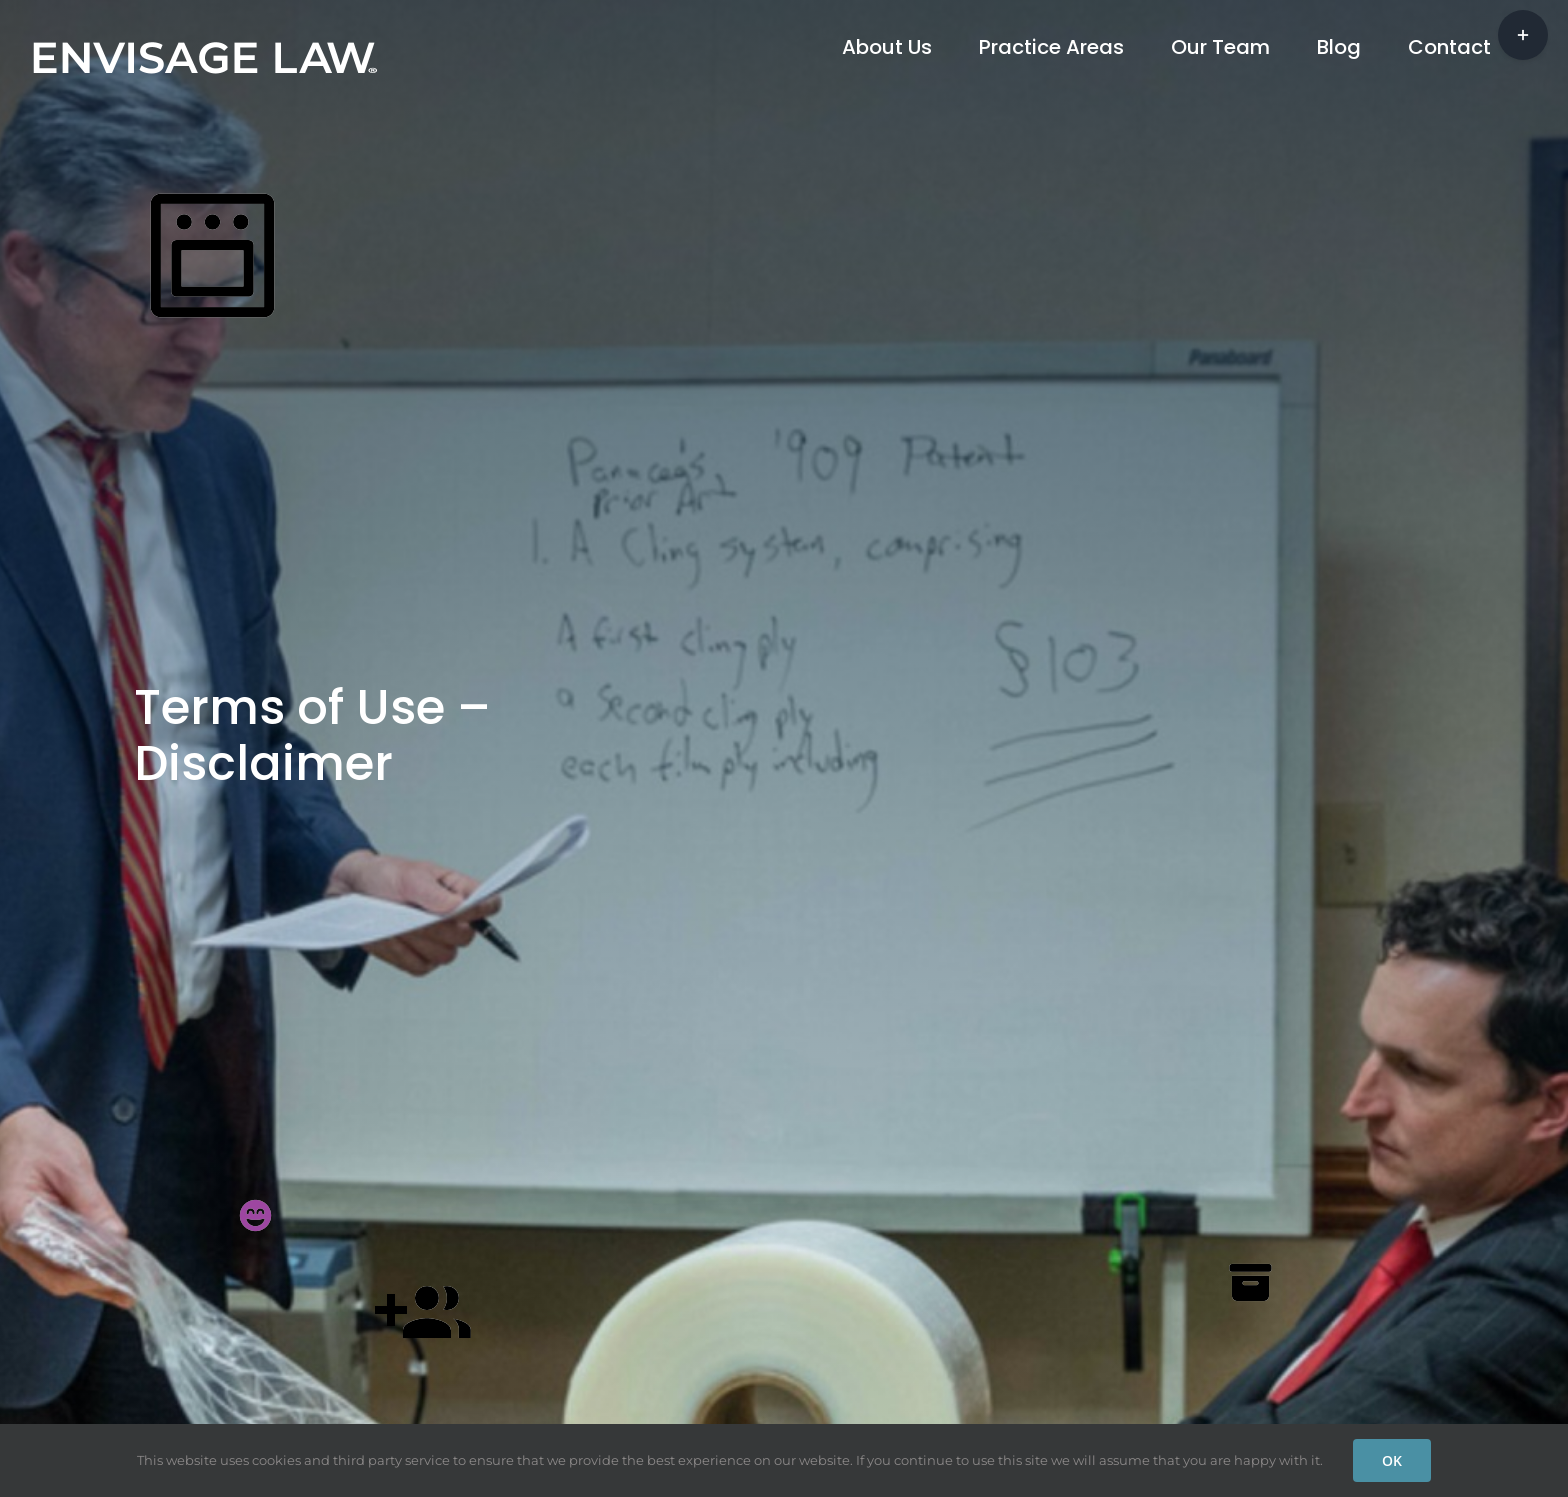  Describe the element at coordinates (212, 255) in the screenshot. I see `access oven controls in a smart home app` at that location.